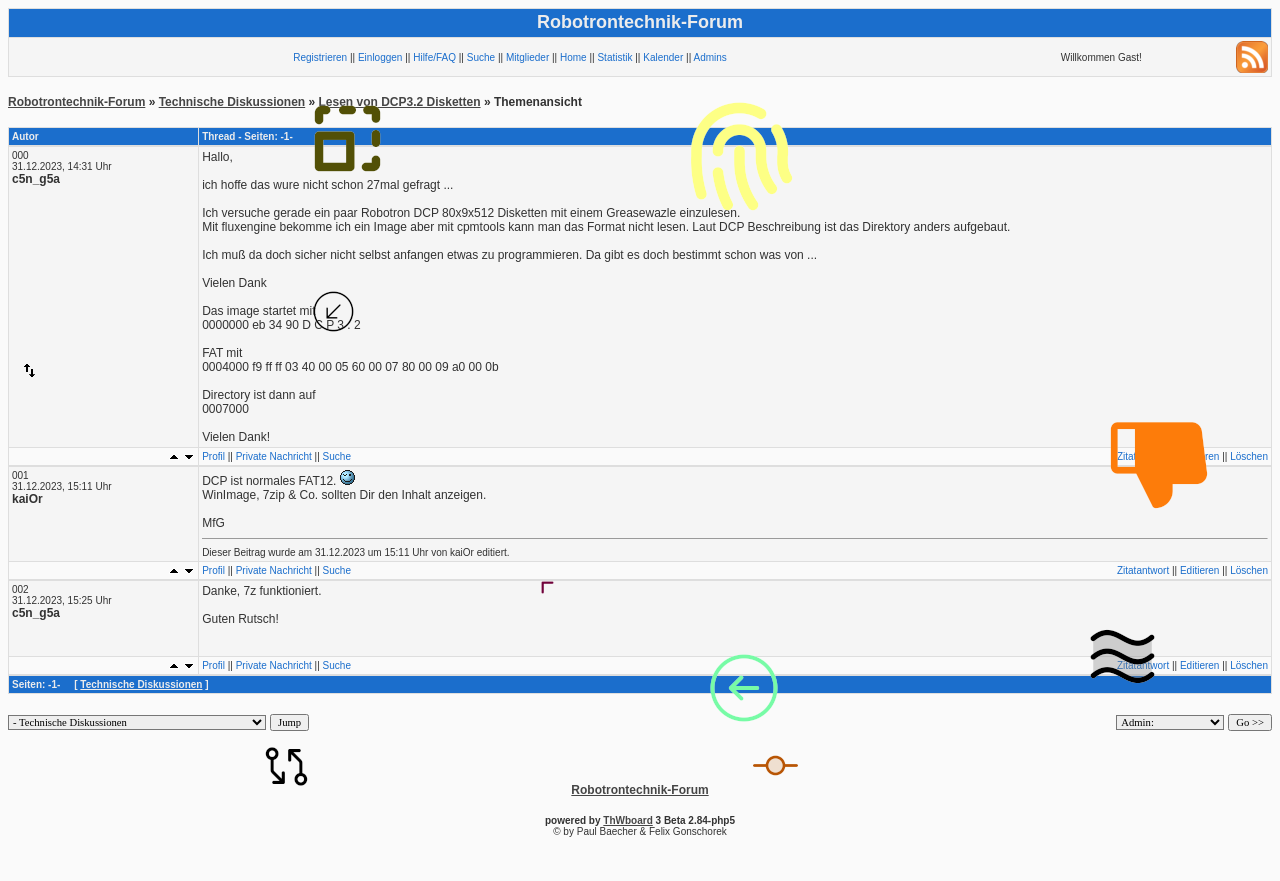  Describe the element at coordinates (744, 688) in the screenshot. I see `go back to the previous screen` at that location.